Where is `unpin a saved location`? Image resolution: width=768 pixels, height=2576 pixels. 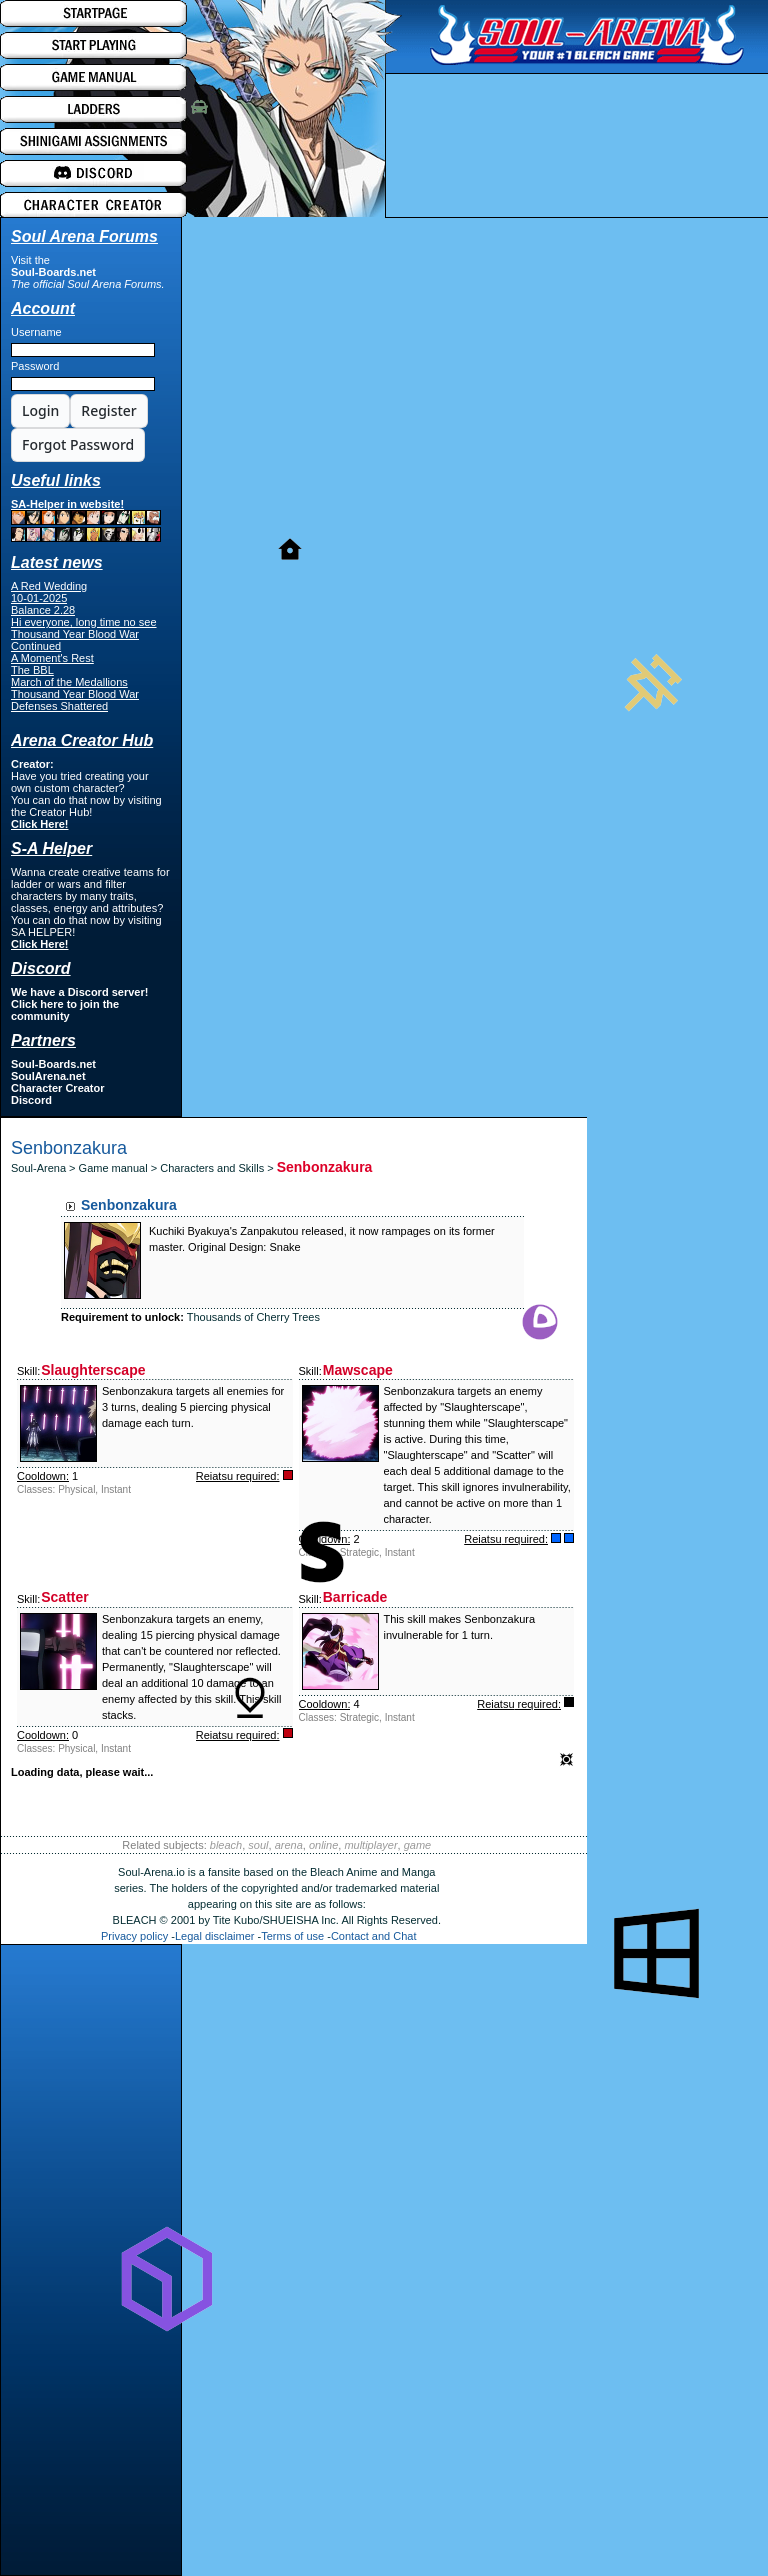 unpin a saved location is located at coordinates (651, 685).